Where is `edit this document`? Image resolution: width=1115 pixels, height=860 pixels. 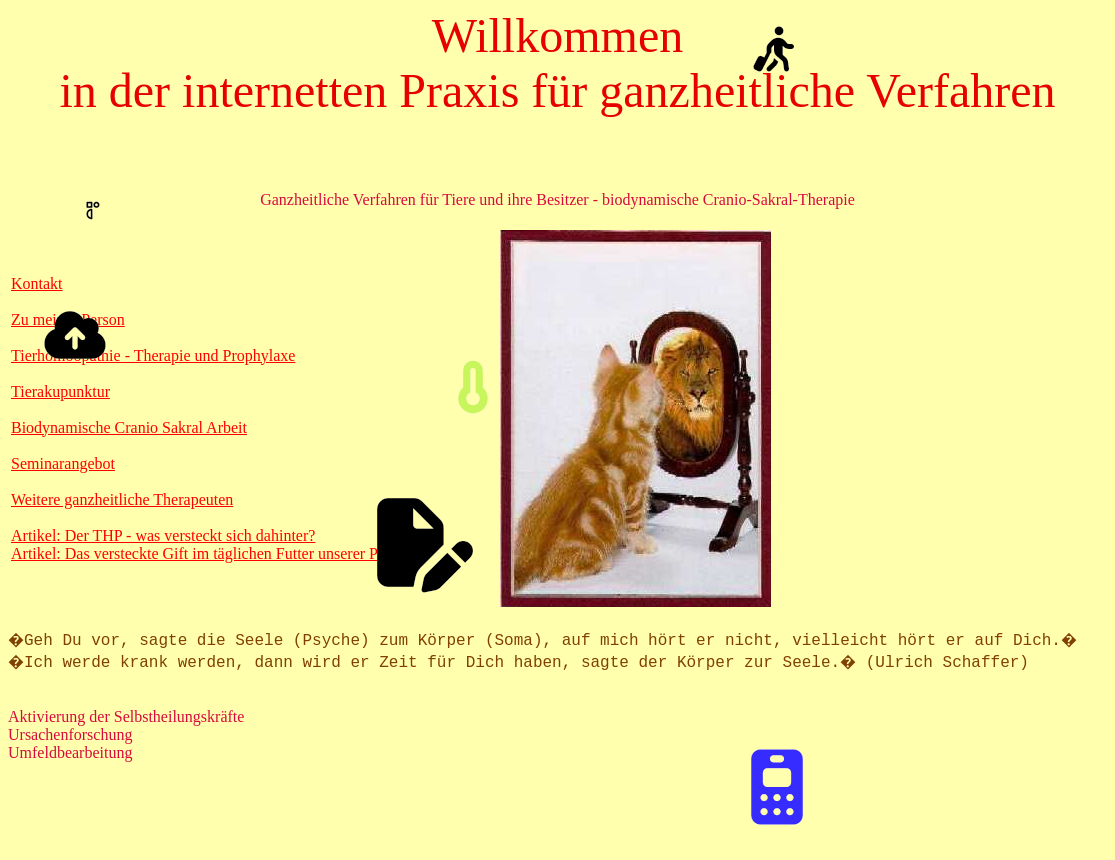 edit this document is located at coordinates (421, 542).